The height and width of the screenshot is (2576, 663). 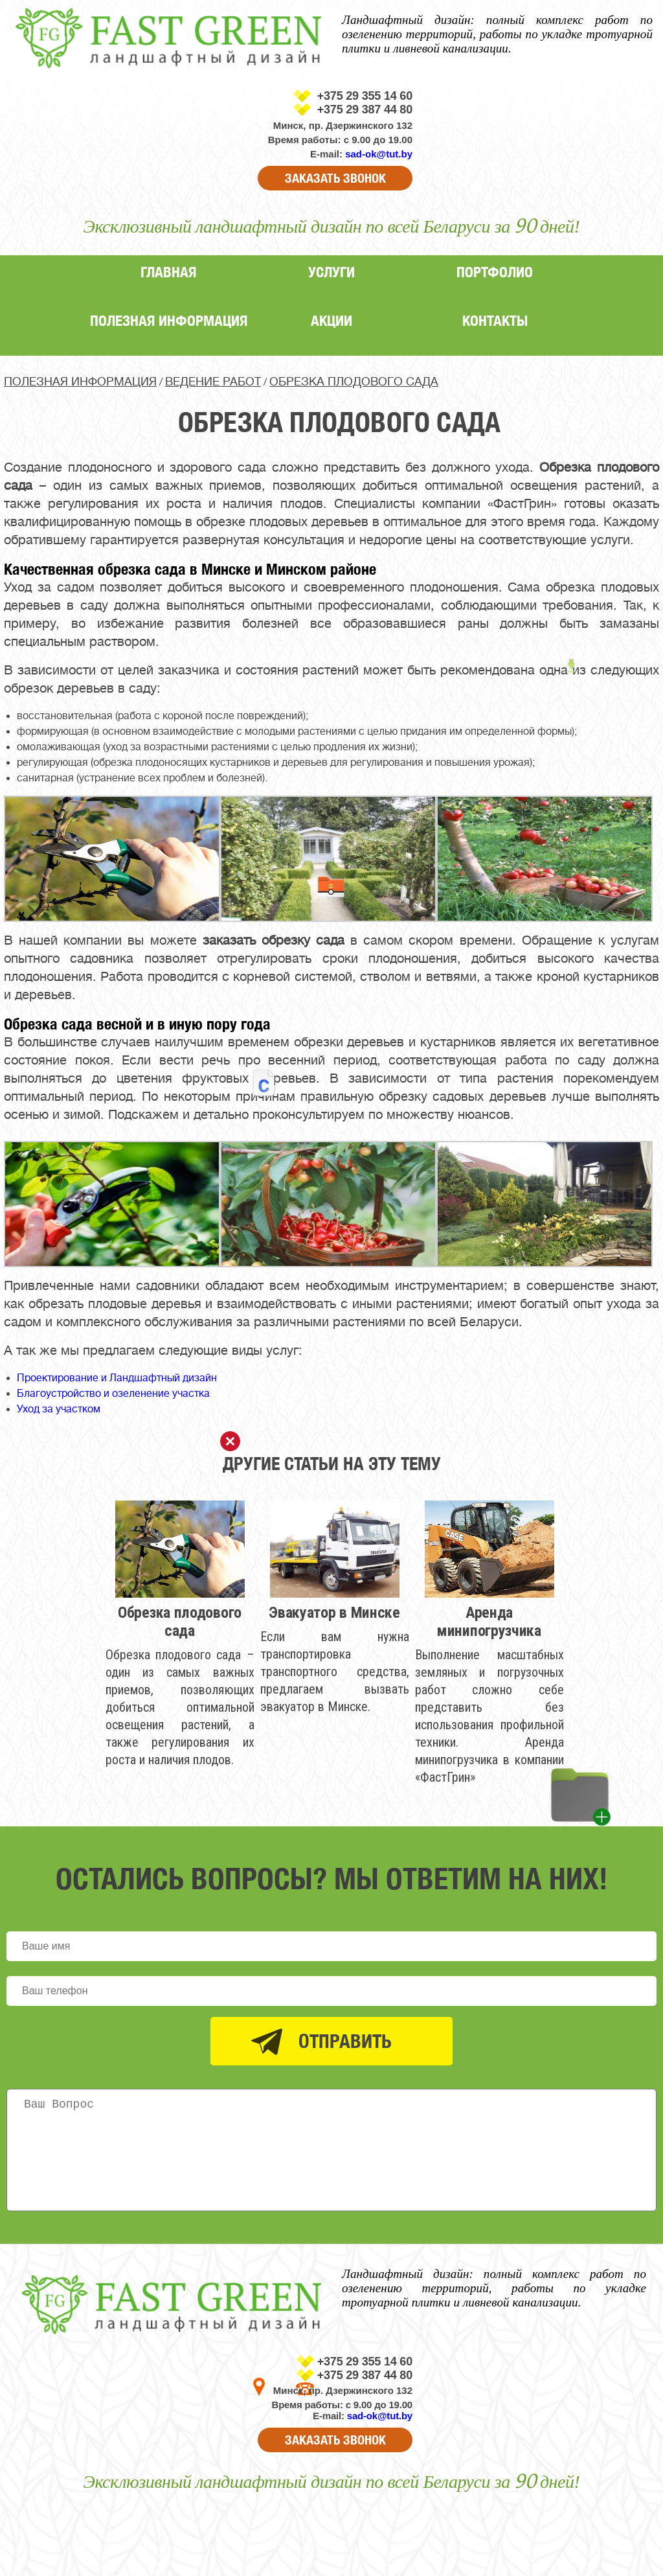 What do you see at coordinates (579, 1795) in the screenshot?
I see `create a new folder` at bounding box center [579, 1795].